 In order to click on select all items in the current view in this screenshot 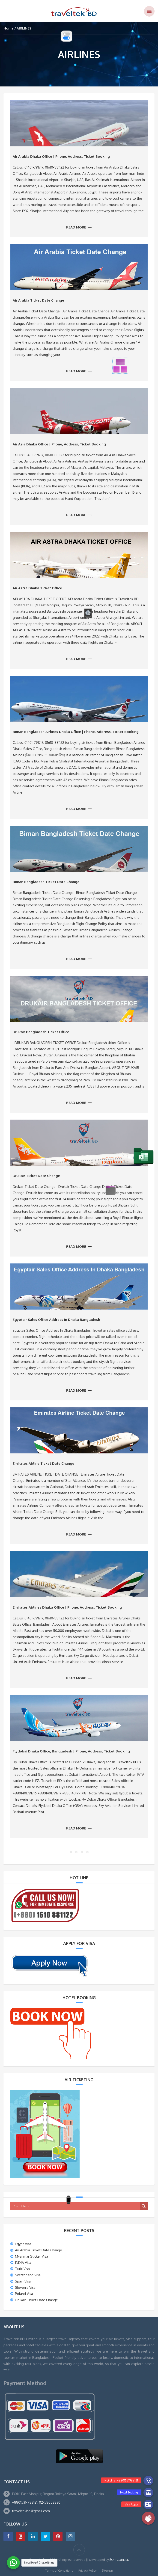, I will do `click(120, 366)`.